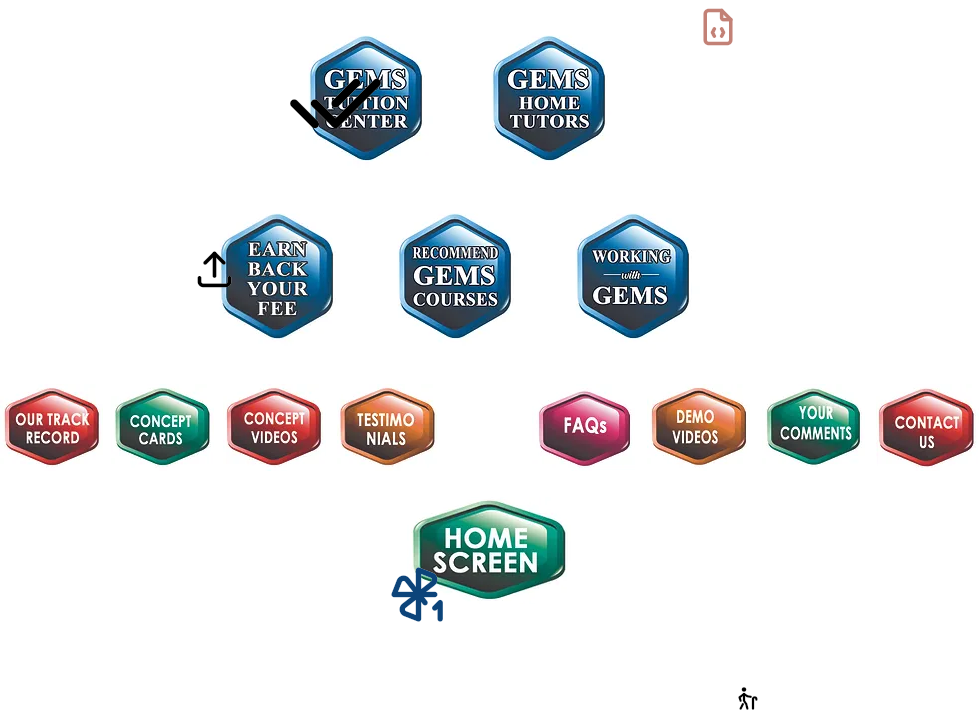 This screenshot has width=980, height=720. What do you see at coordinates (214, 268) in the screenshot?
I see `upload a file or document` at bounding box center [214, 268].